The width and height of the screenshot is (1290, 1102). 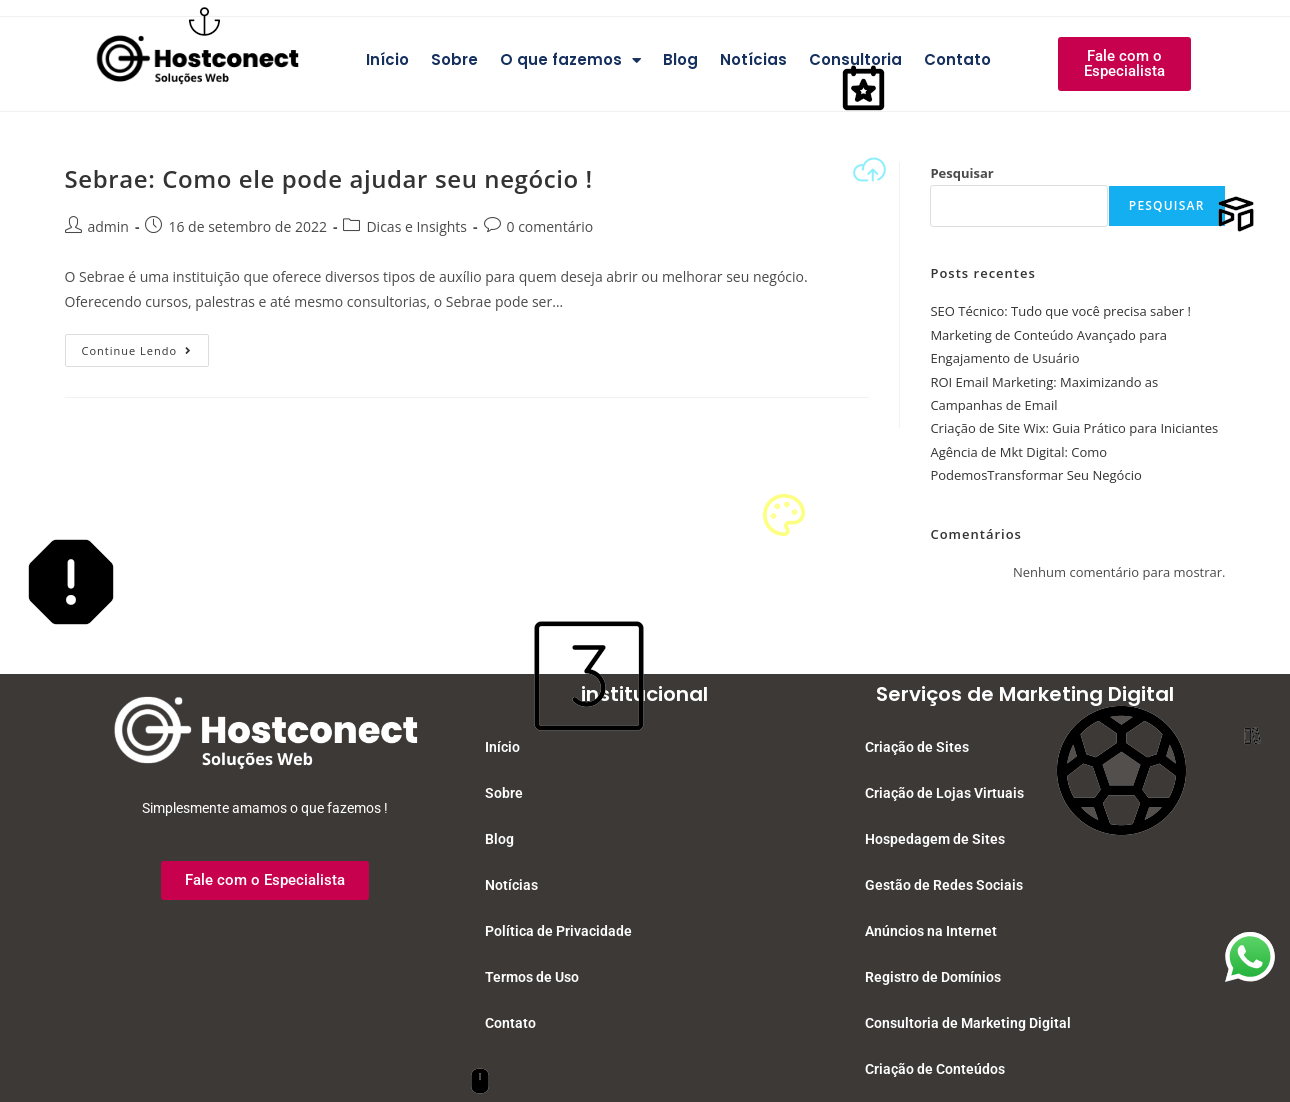 I want to click on access sports or soccer-related content, so click(x=1121, y=770).